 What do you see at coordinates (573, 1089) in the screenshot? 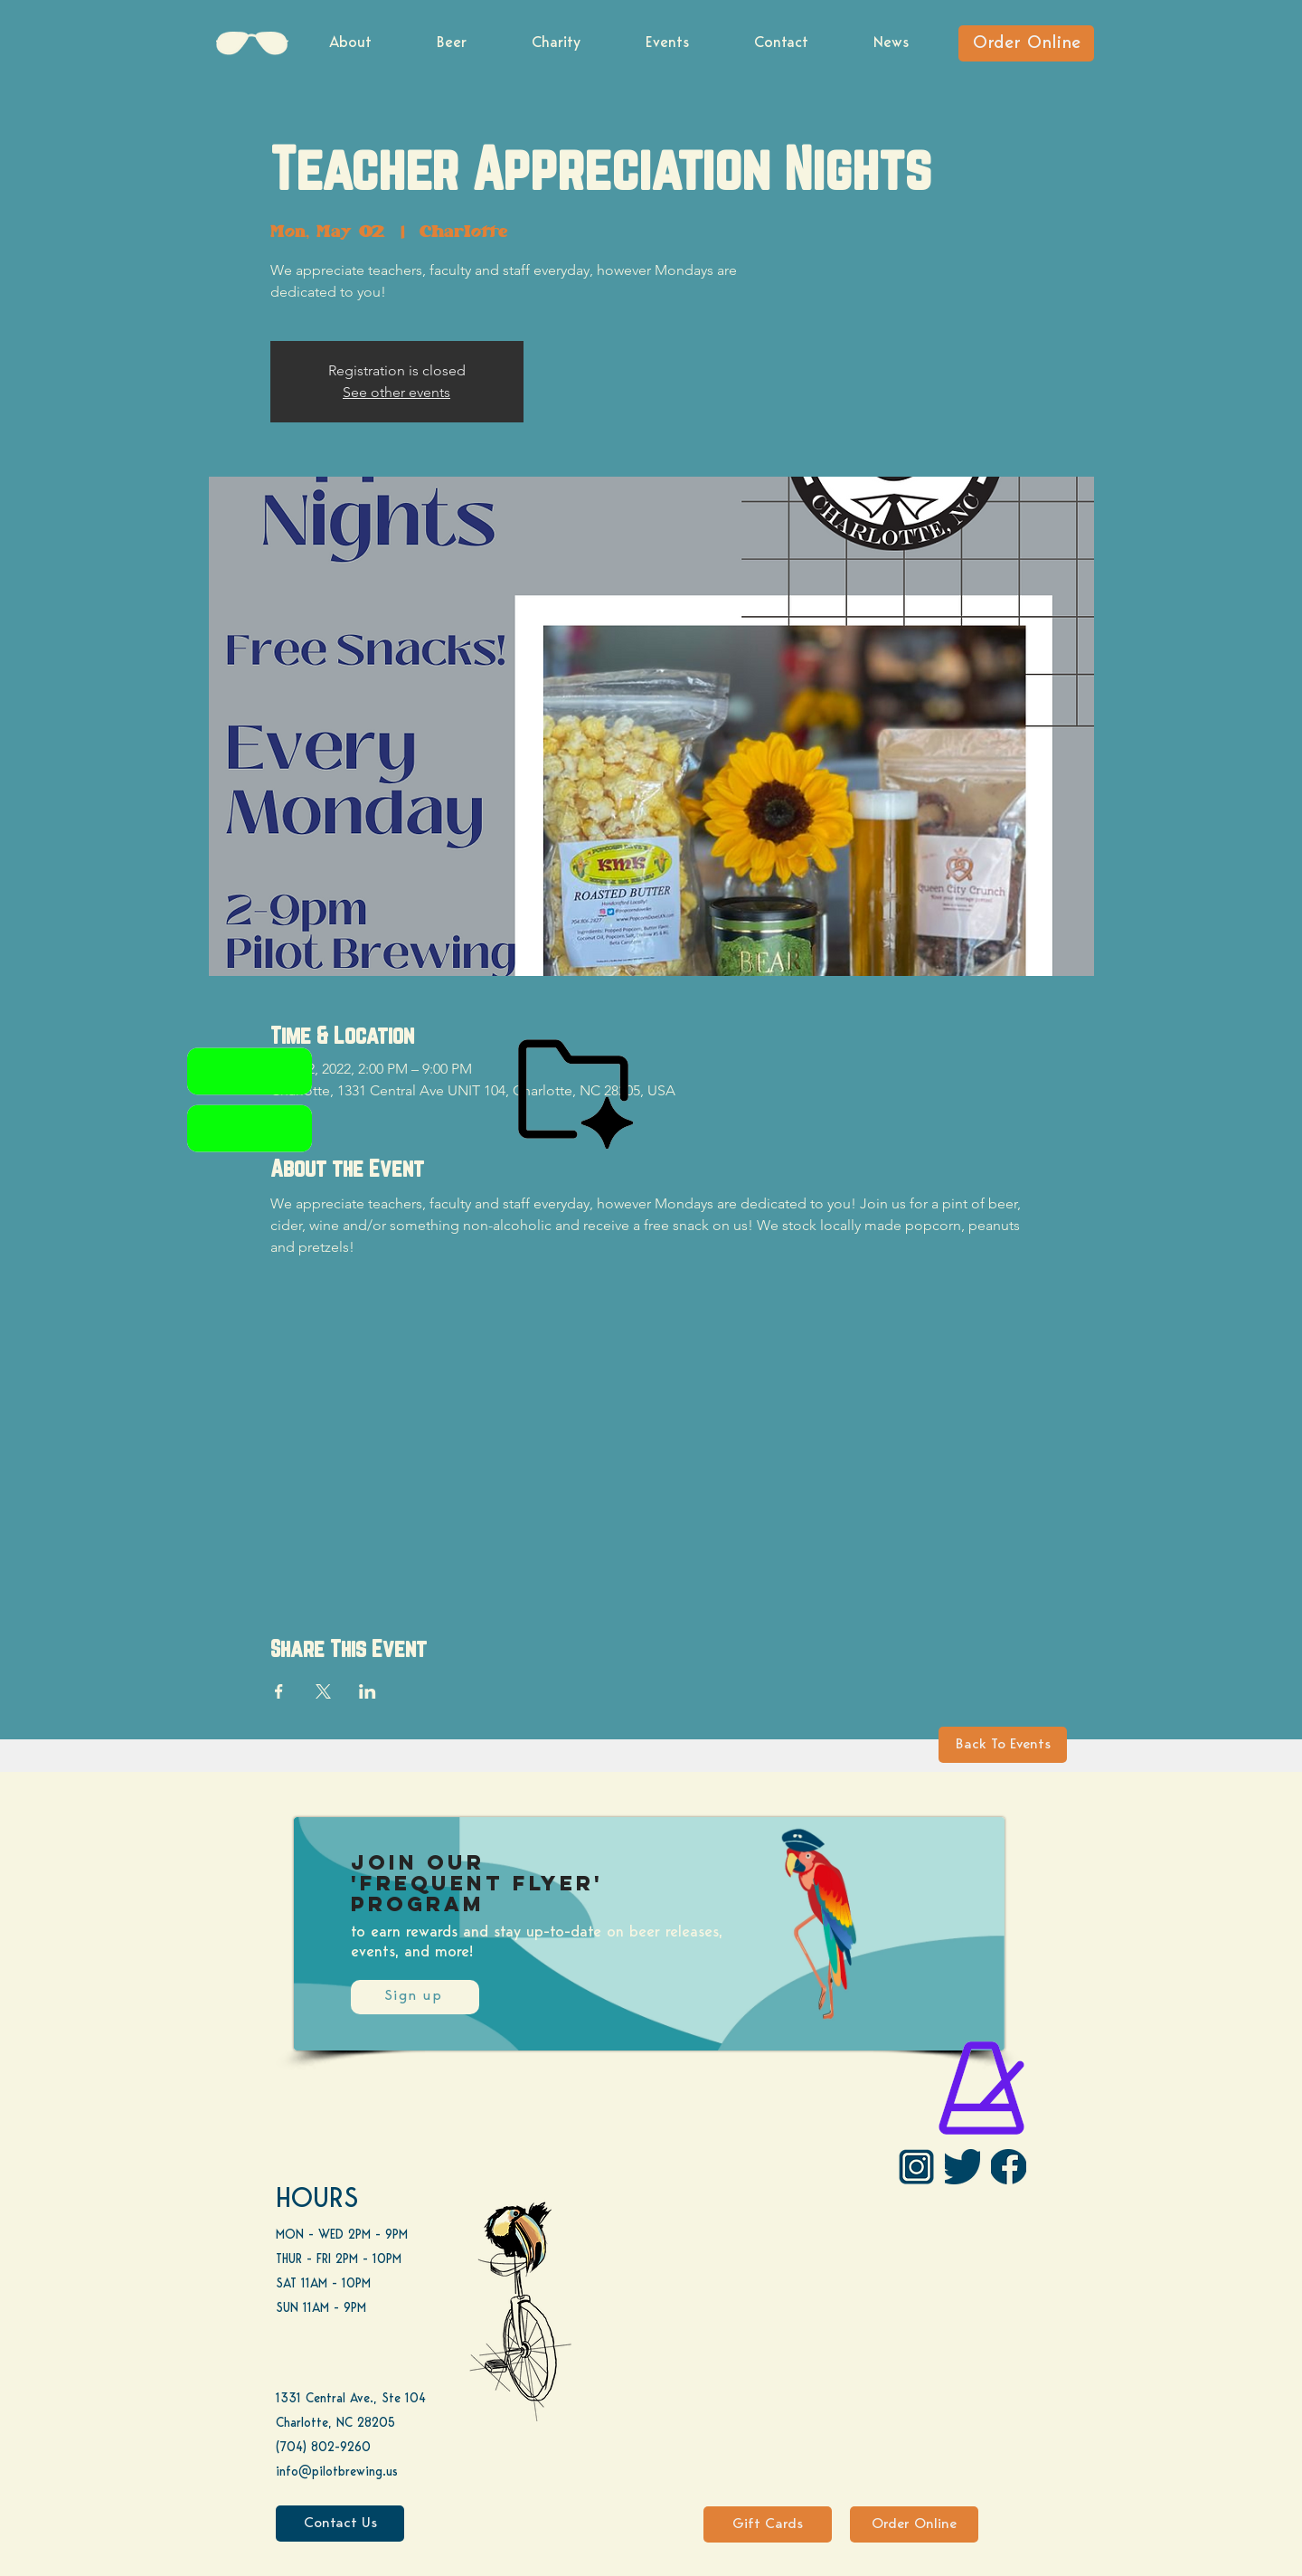
I see `create a new space or workspace` at bounding box center [573, 1089].